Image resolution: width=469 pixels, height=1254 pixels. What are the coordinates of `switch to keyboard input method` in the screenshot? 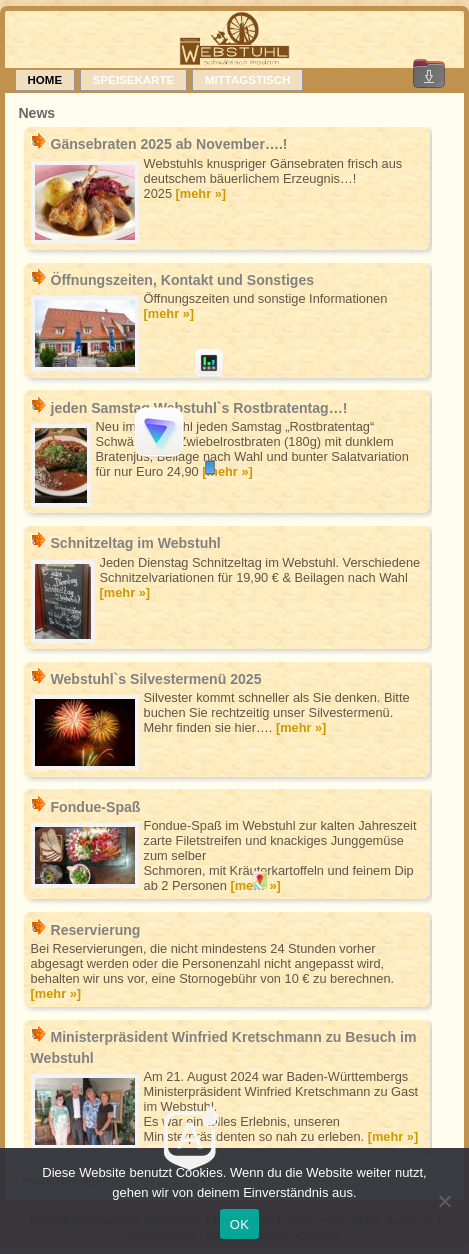 It's located at (191, 1136).